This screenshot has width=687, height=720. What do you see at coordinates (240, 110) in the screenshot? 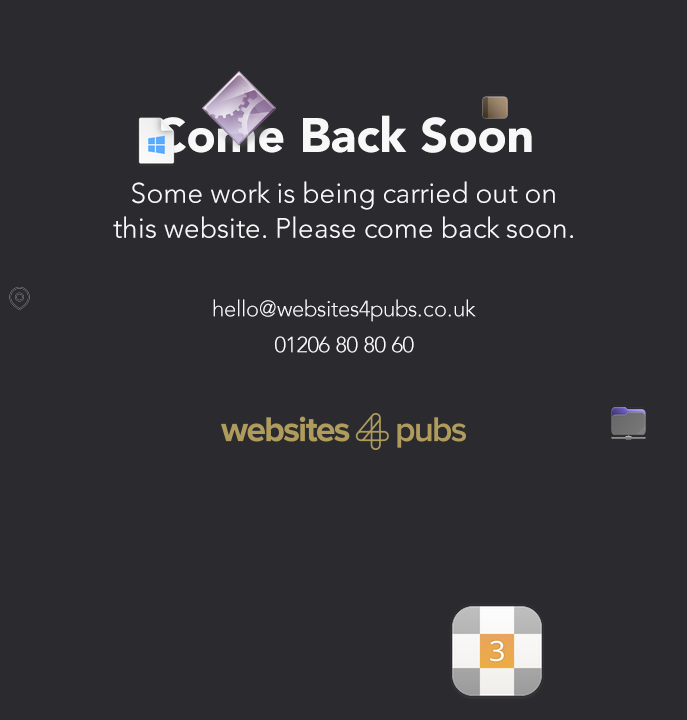
I see `indicates an executable program file` at bounding box center [240, 110].